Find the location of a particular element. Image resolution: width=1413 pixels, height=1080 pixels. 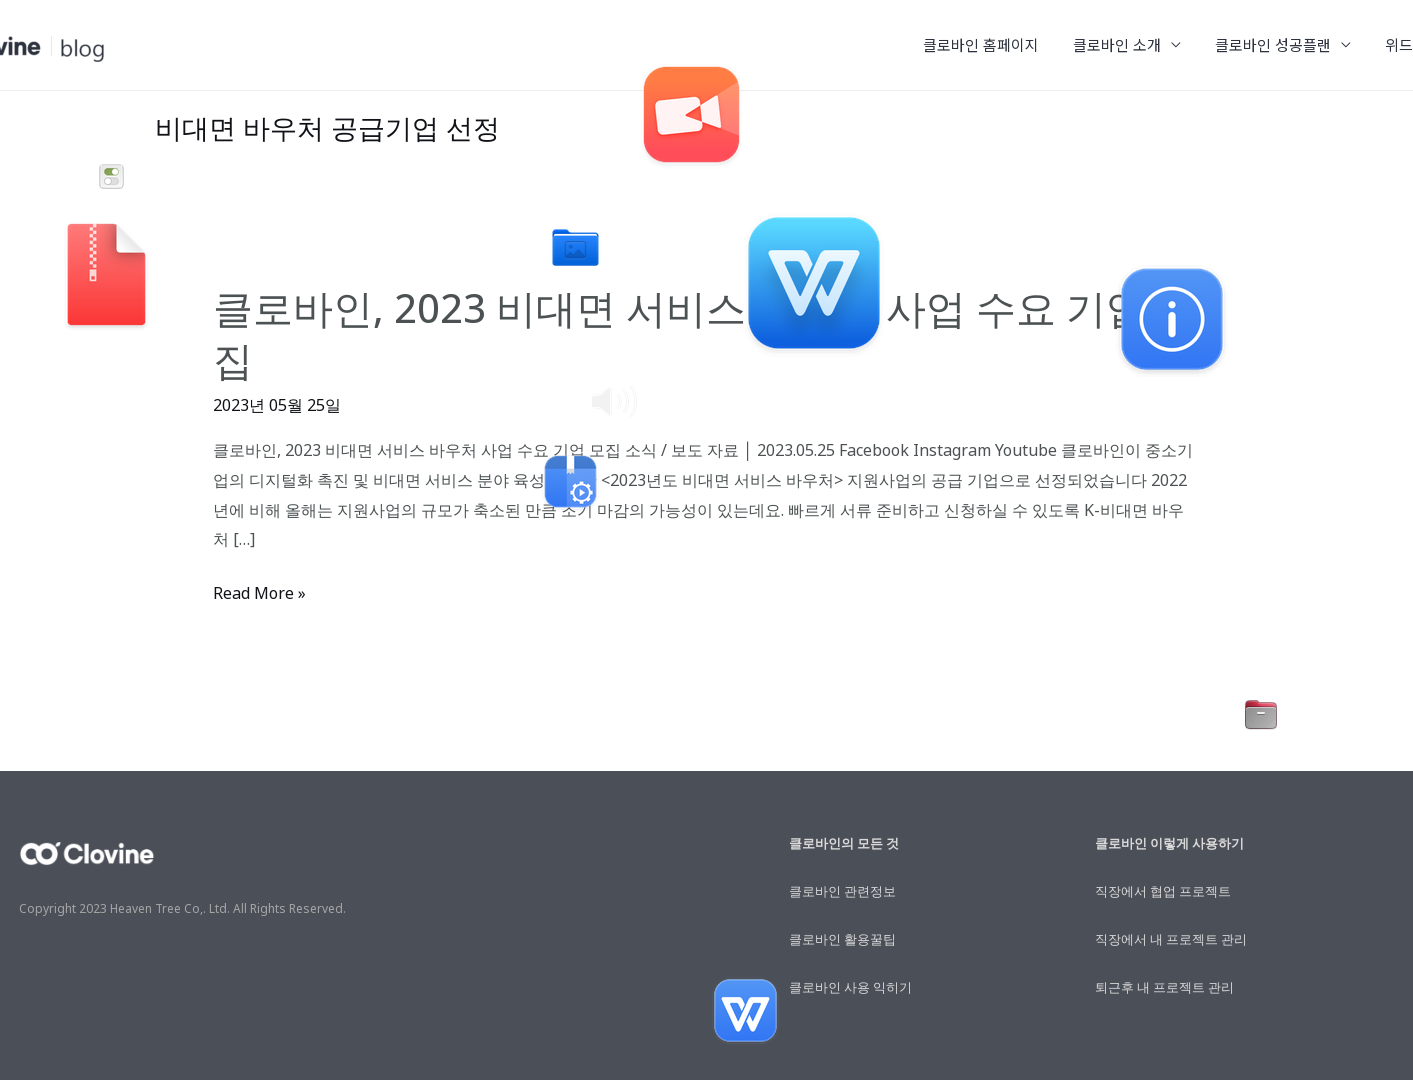

open the file manager application is located at coordinates (1261, 714).